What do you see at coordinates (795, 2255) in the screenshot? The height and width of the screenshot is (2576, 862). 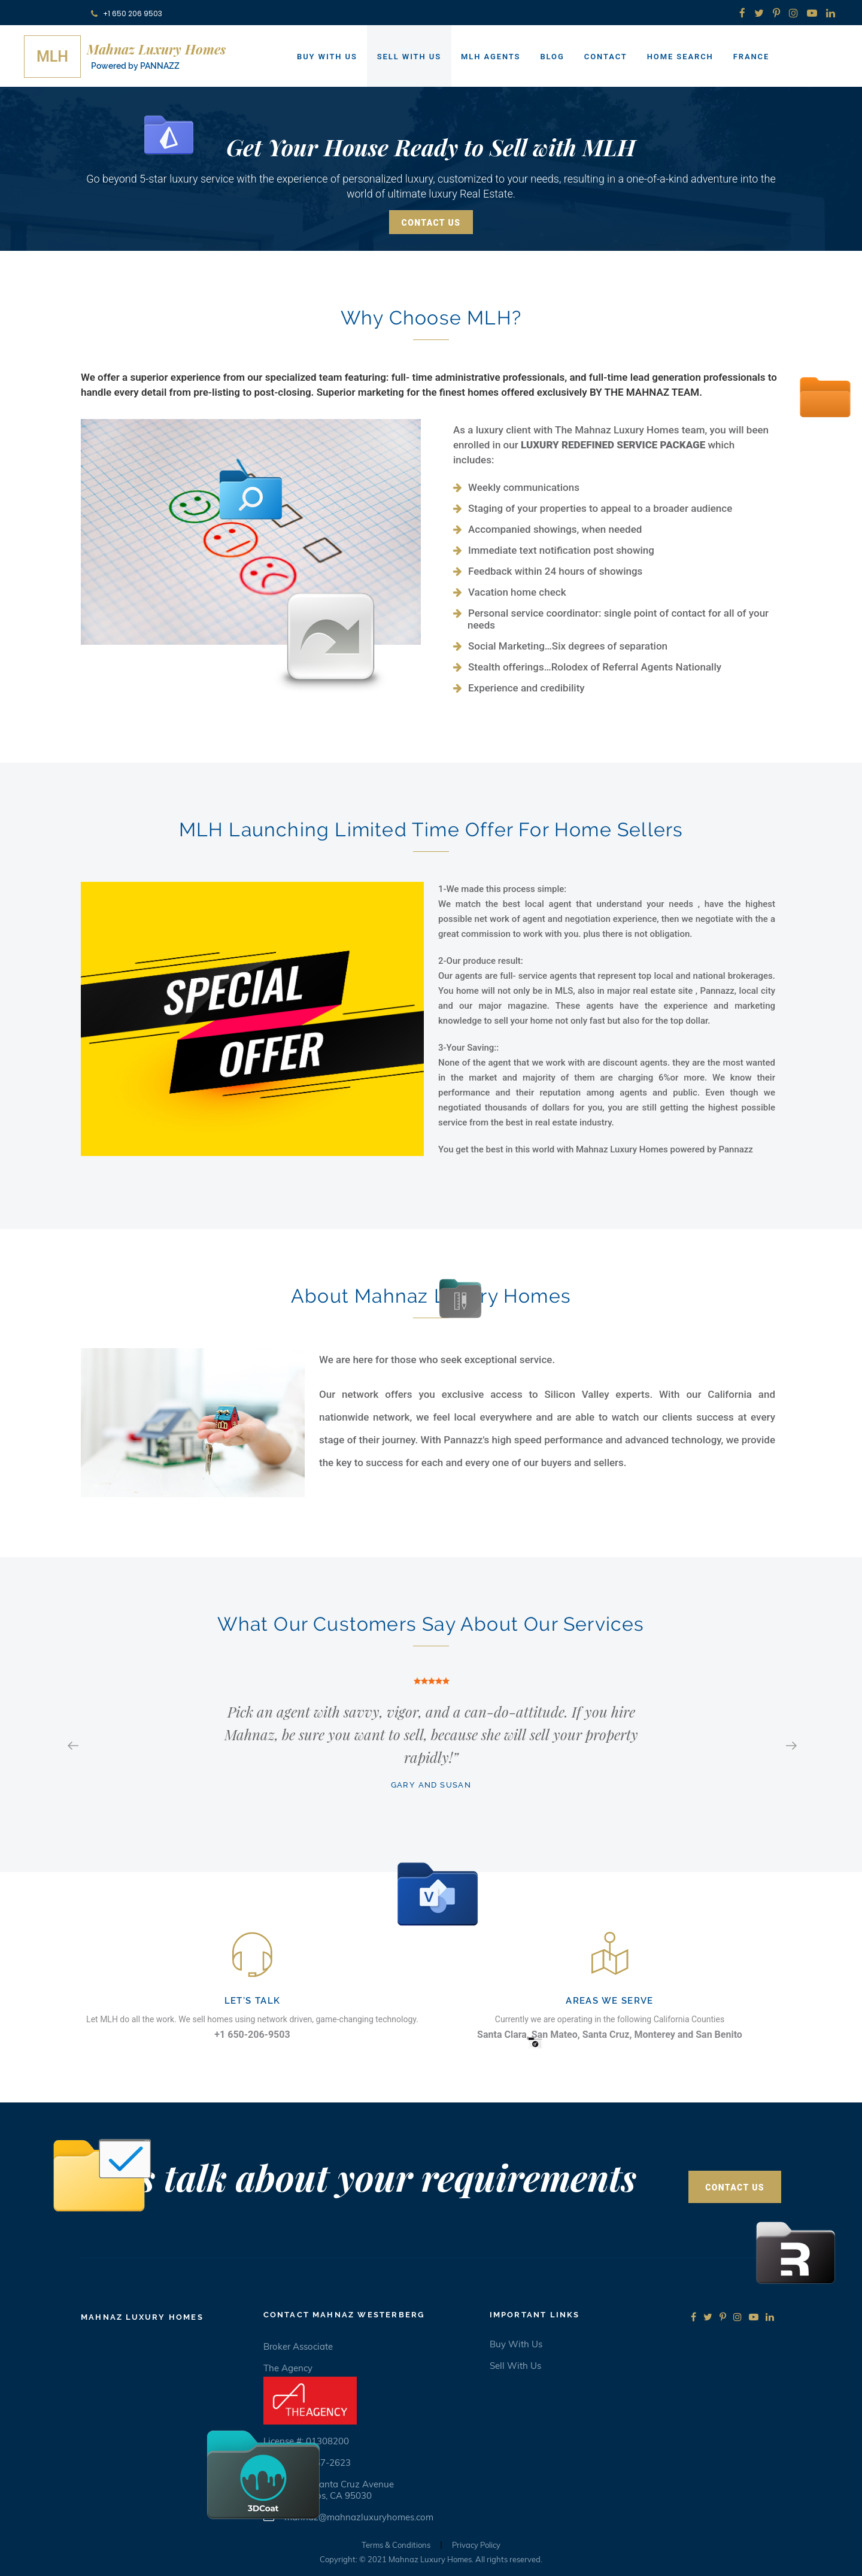 I see `open remix project folder` at bounding box center [795, 2255].